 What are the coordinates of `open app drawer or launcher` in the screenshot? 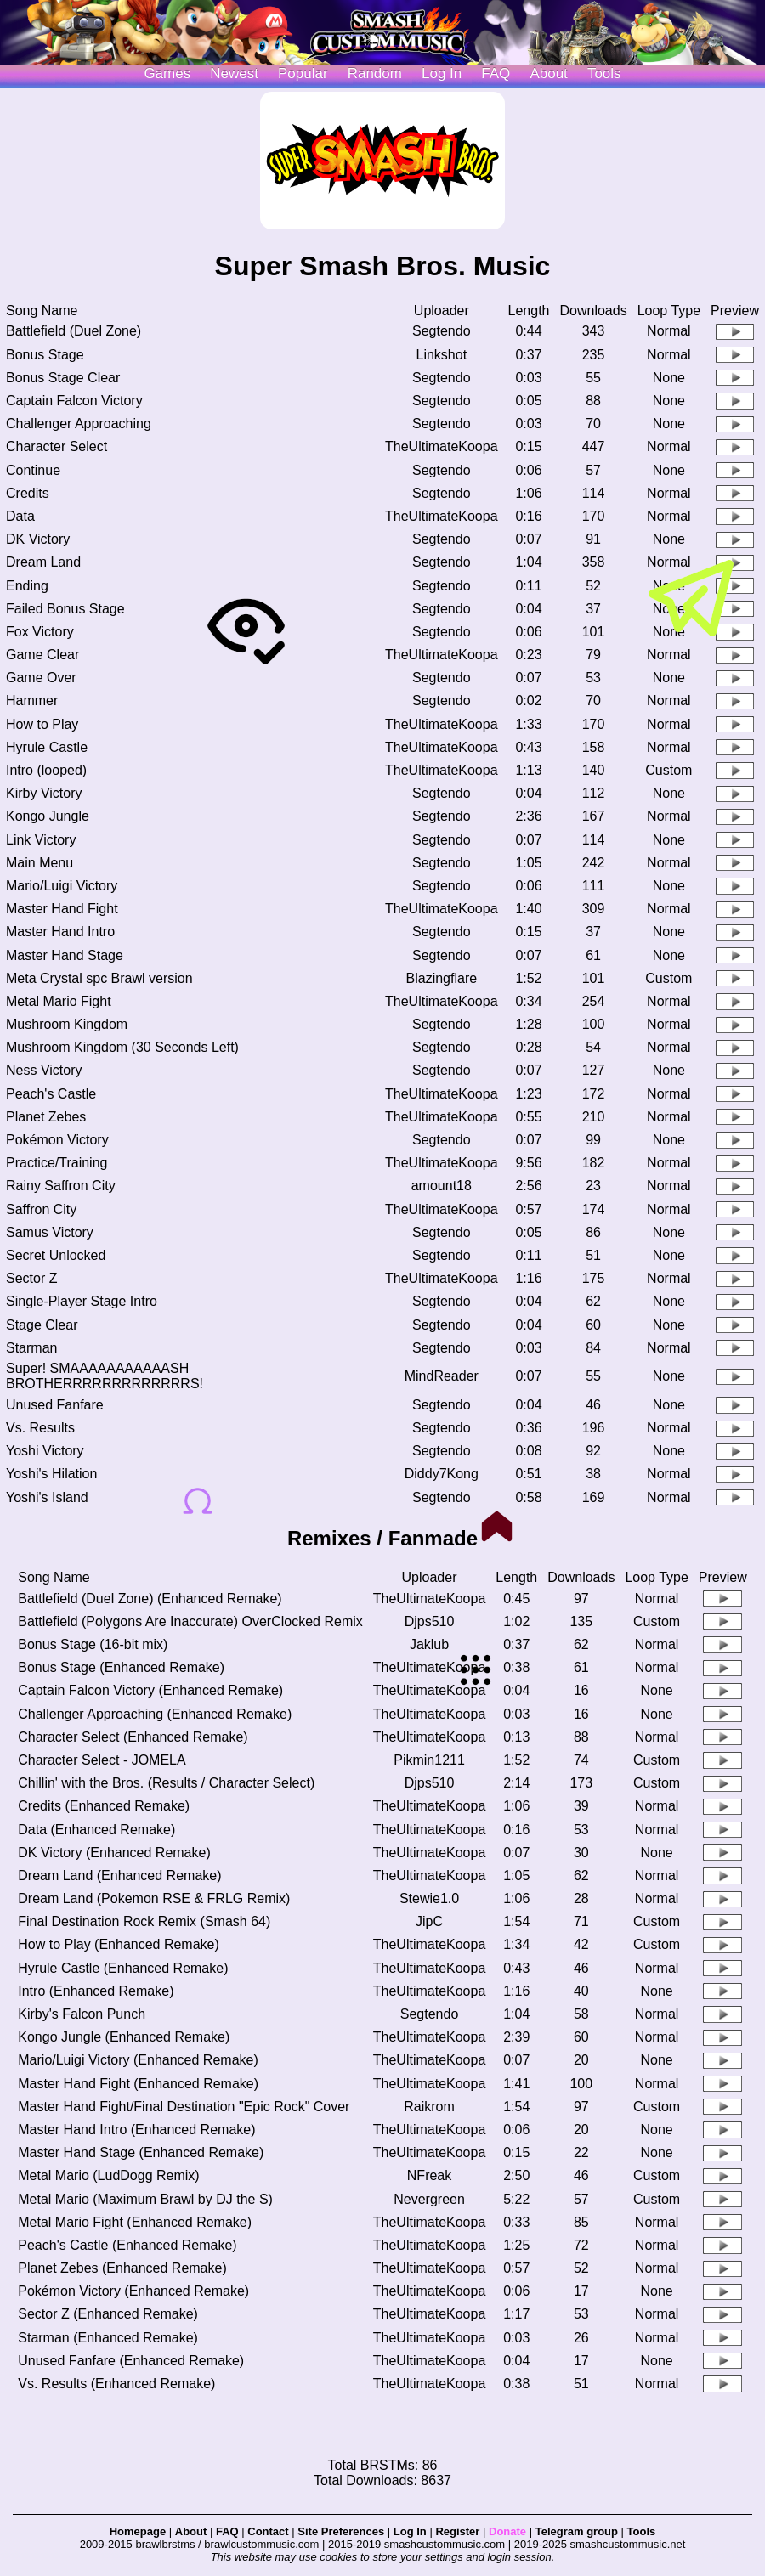 It's located at (475, 1669).